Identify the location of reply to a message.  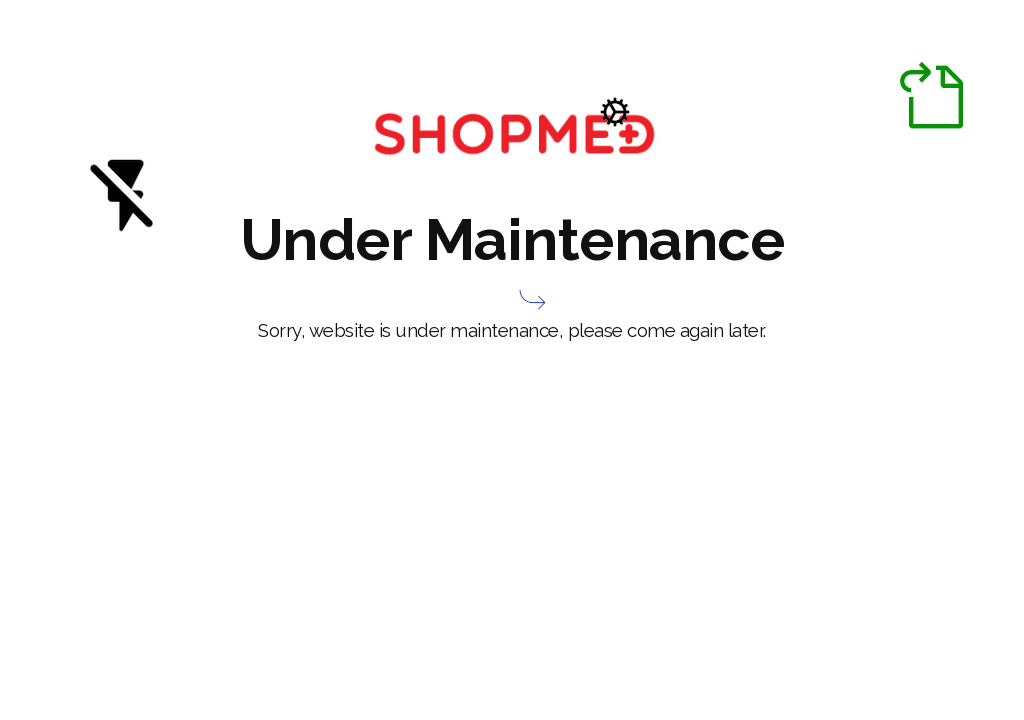
(532, 299).